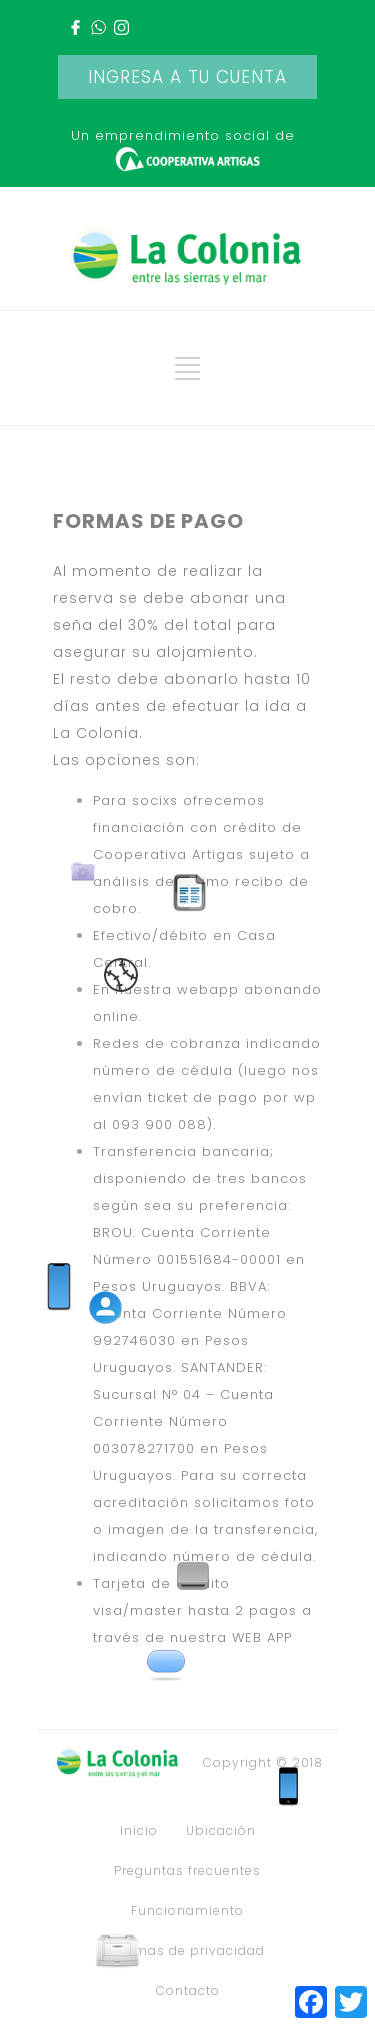  Describe the element at coordinates (166, 1663) in the screenshot. I see `add or manage labels for items` at that location.